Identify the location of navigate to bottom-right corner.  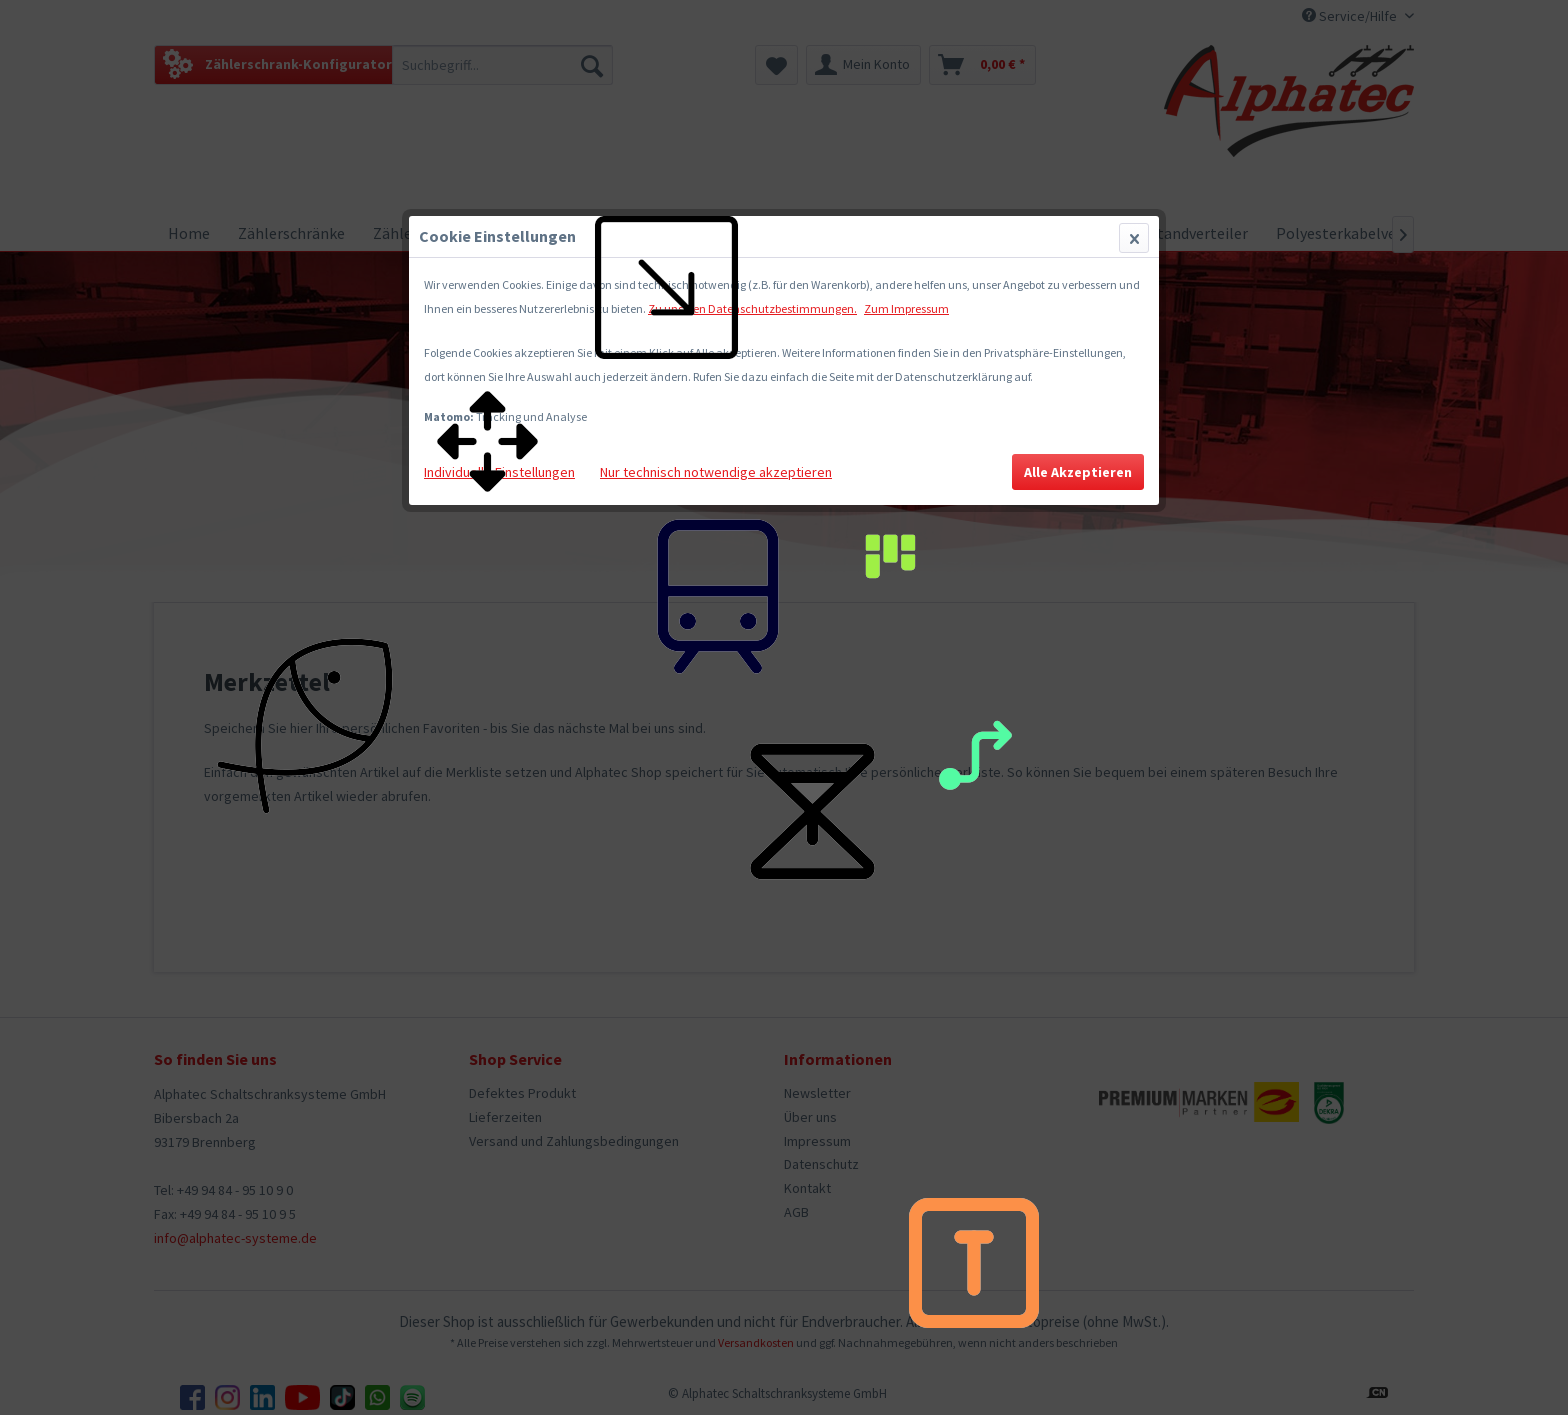
(666, 287).